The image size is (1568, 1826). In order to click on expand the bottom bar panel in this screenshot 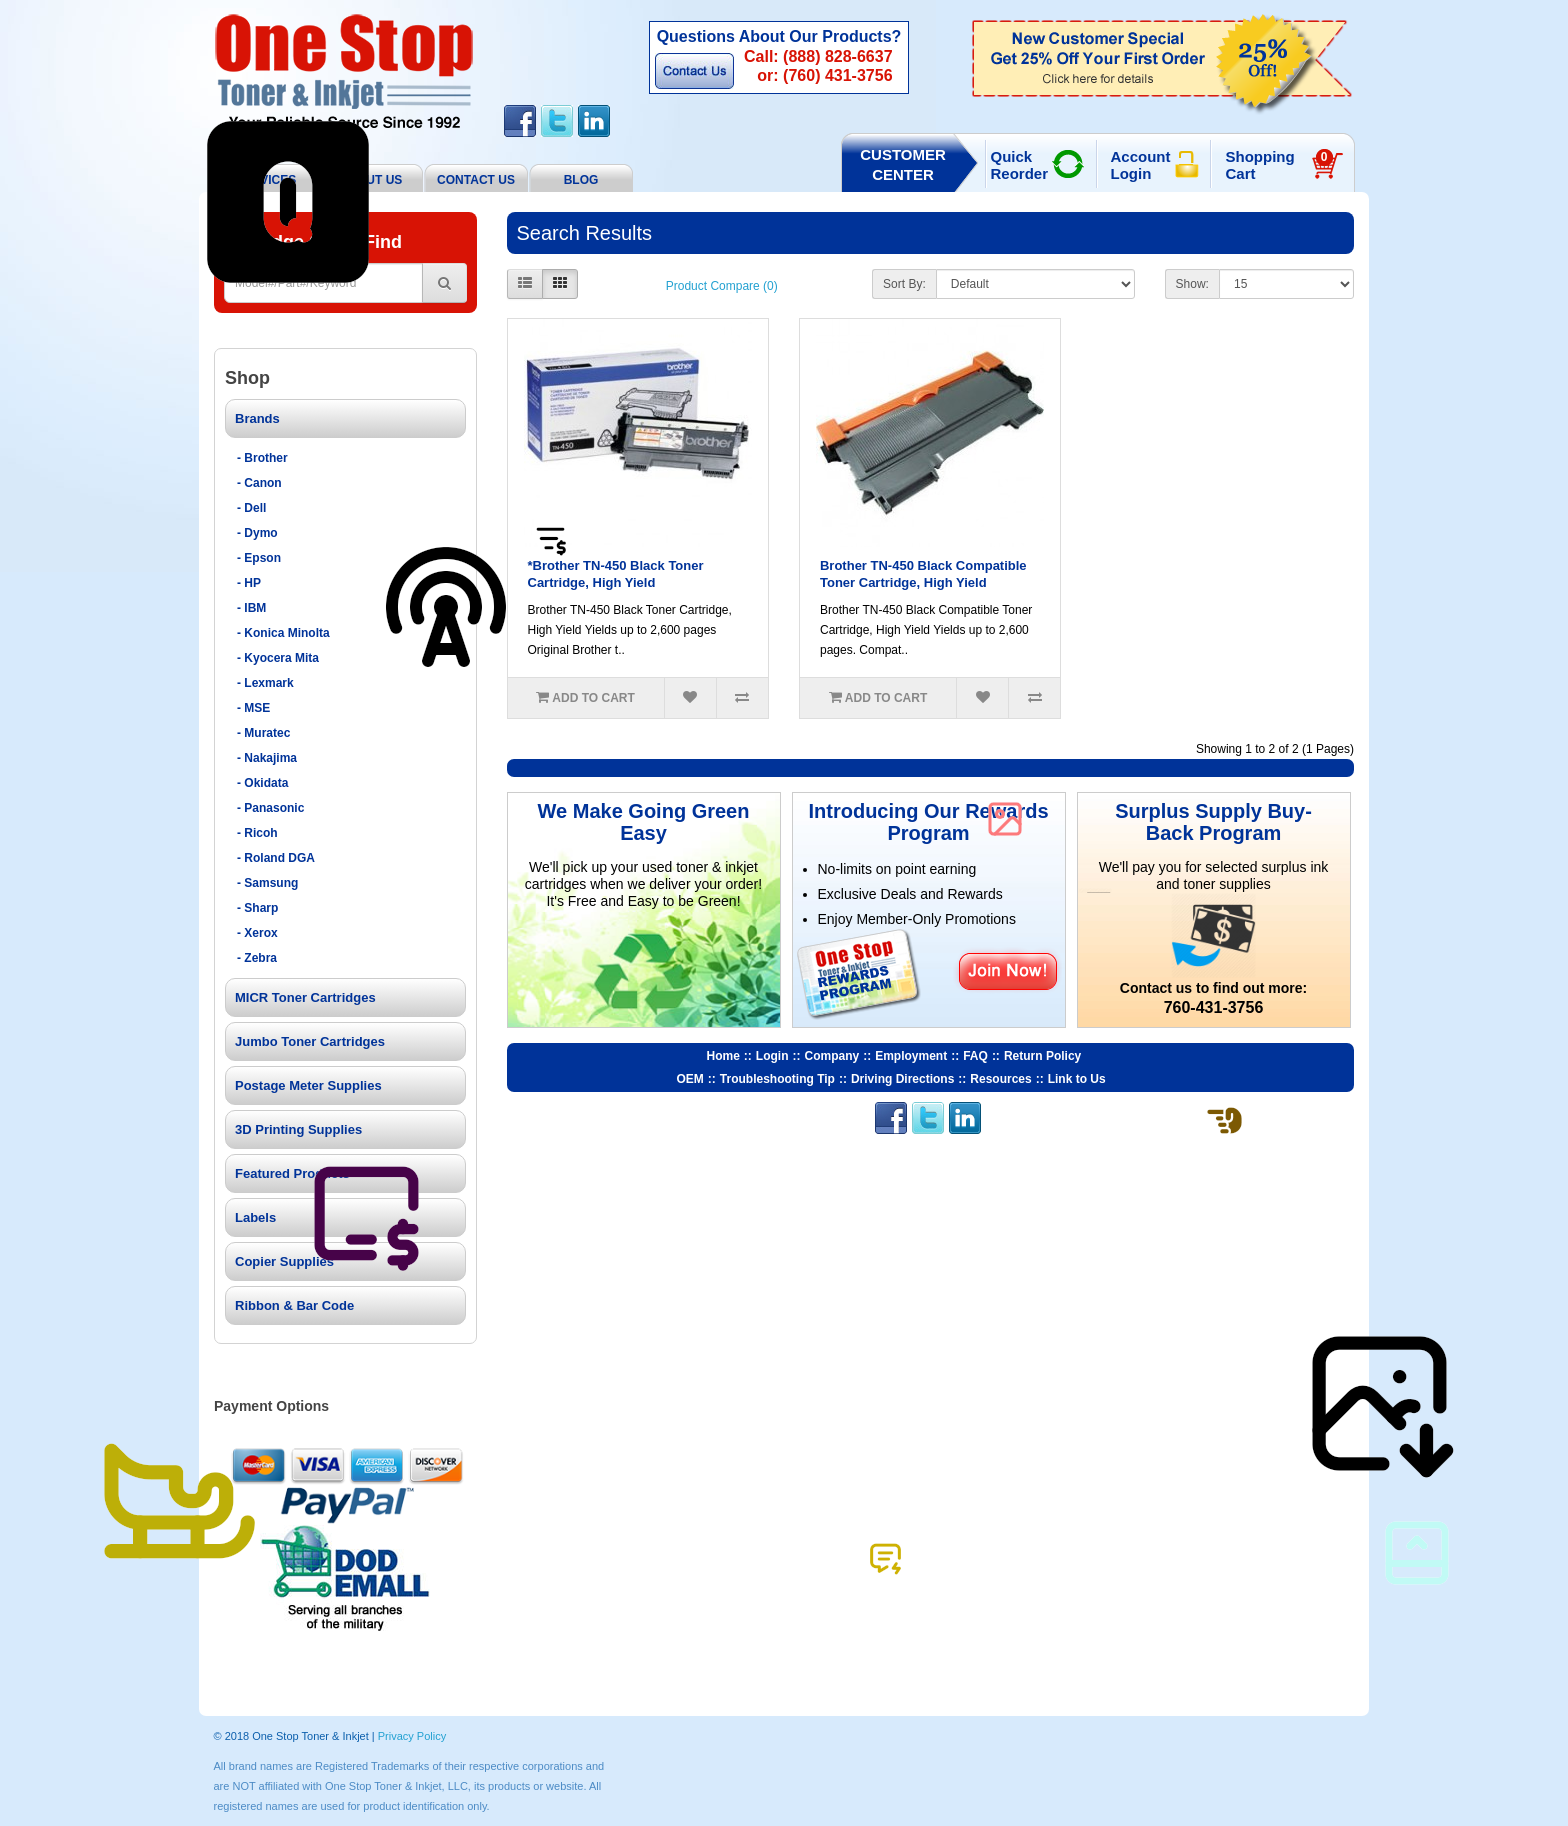, I will do `click(1417, 1553)`.